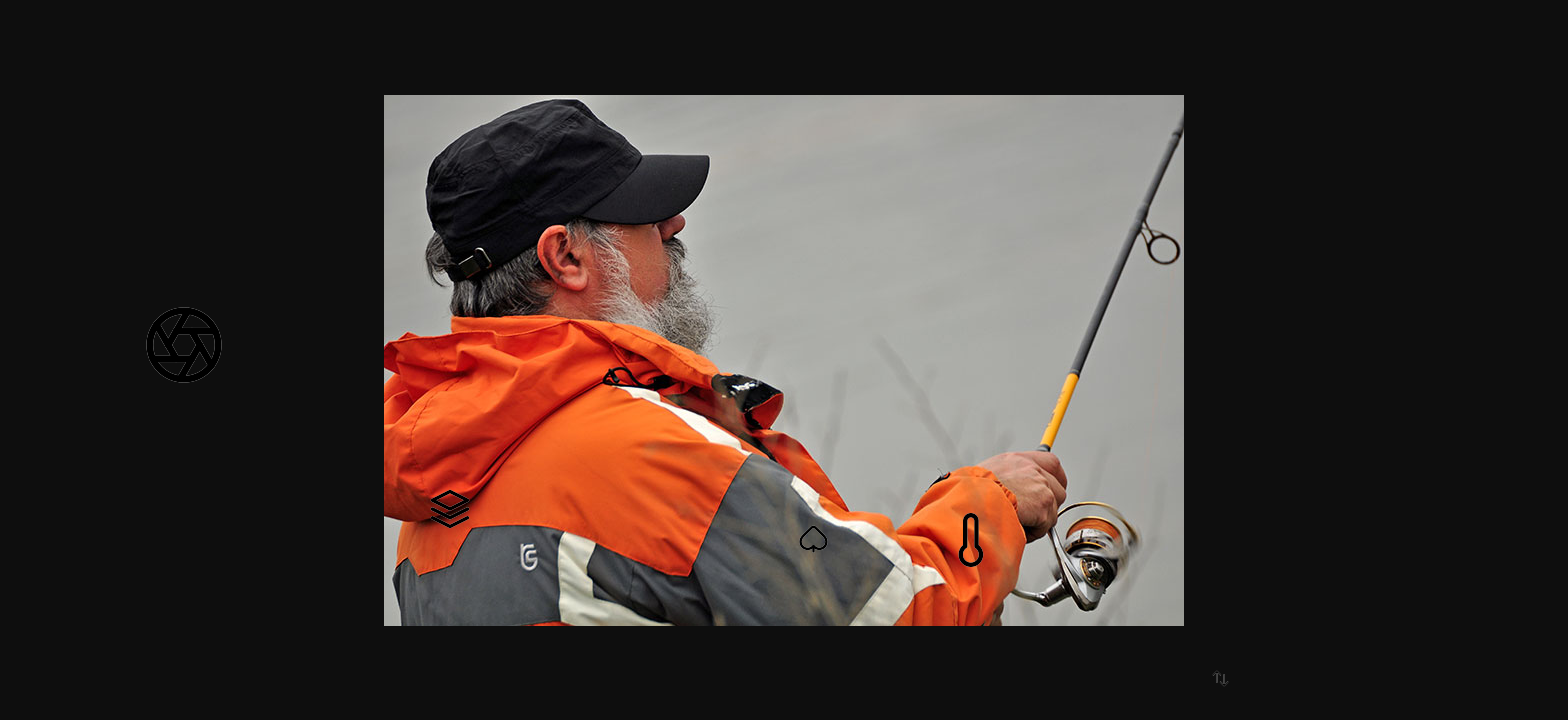  I want to click on adjust camera aperture settings, so click(184, 345).